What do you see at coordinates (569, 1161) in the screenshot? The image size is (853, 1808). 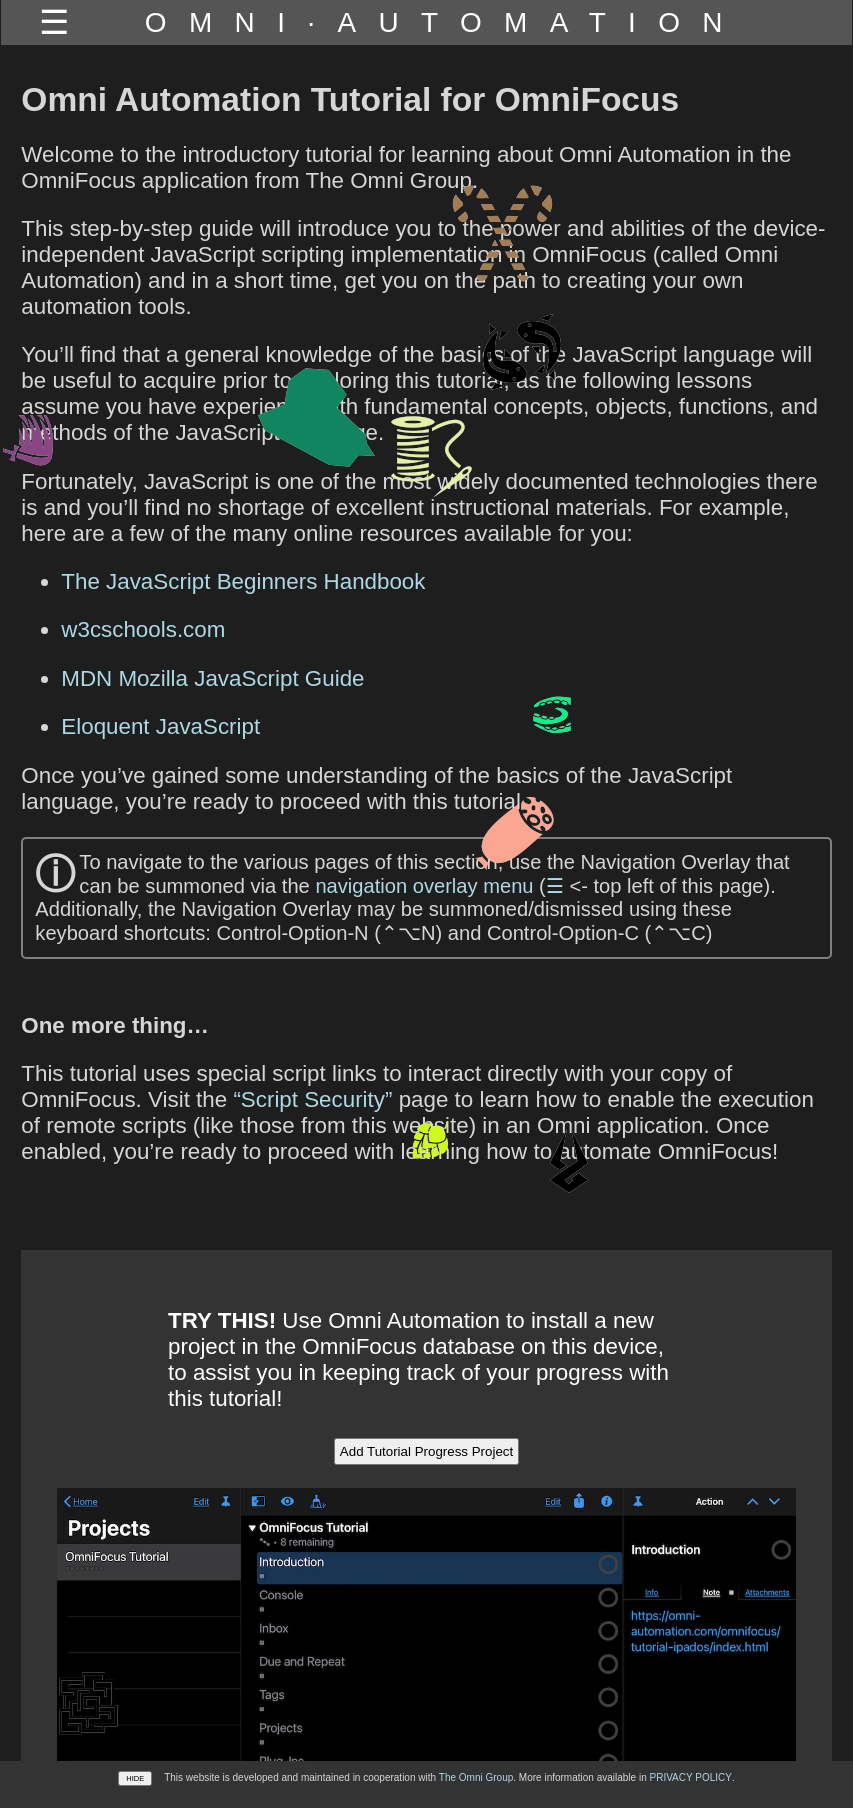 I see `hades or underworld themed game element` at bounding box center [569, 1161].